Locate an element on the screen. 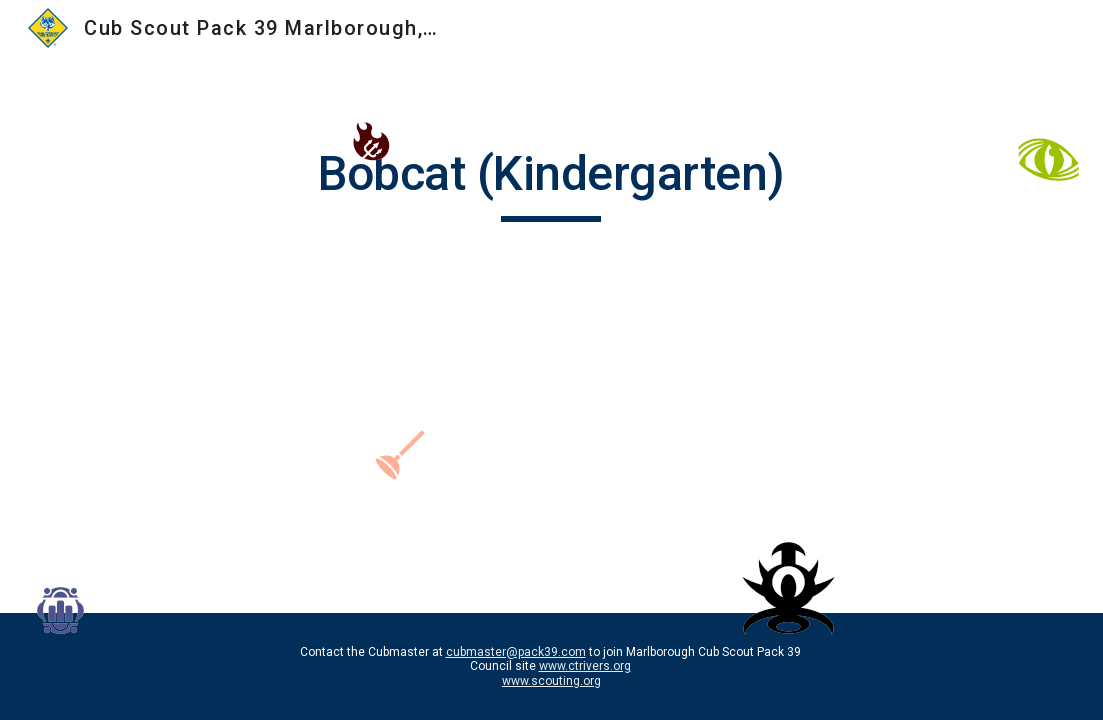 The image size is (1103, 720). report a plumbing issue or maintenance request is located at coordinates (400, 455).